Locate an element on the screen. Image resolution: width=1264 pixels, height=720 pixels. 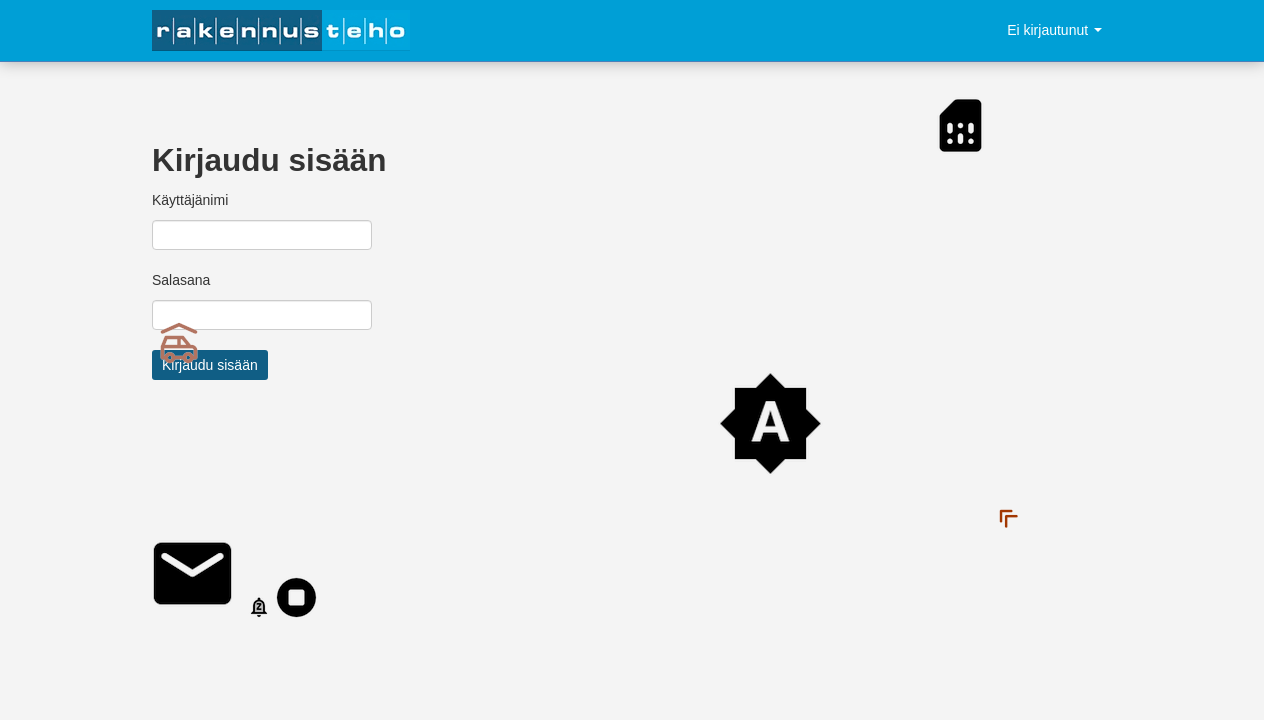
navigate to top-left or home position is located at coordinates (1007, 517).